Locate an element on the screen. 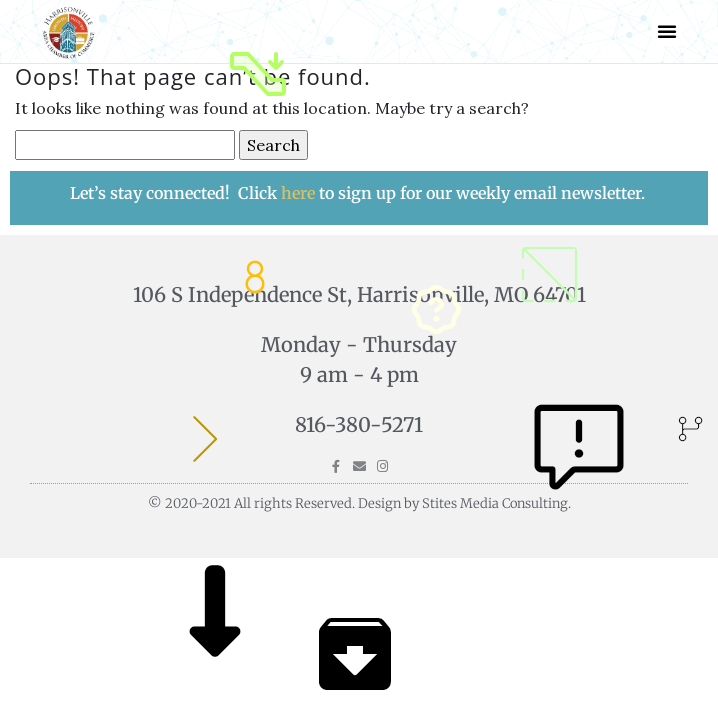 This screenshot has height=720, width=718. indicates escalator going down is located at coordinates (258, 74).